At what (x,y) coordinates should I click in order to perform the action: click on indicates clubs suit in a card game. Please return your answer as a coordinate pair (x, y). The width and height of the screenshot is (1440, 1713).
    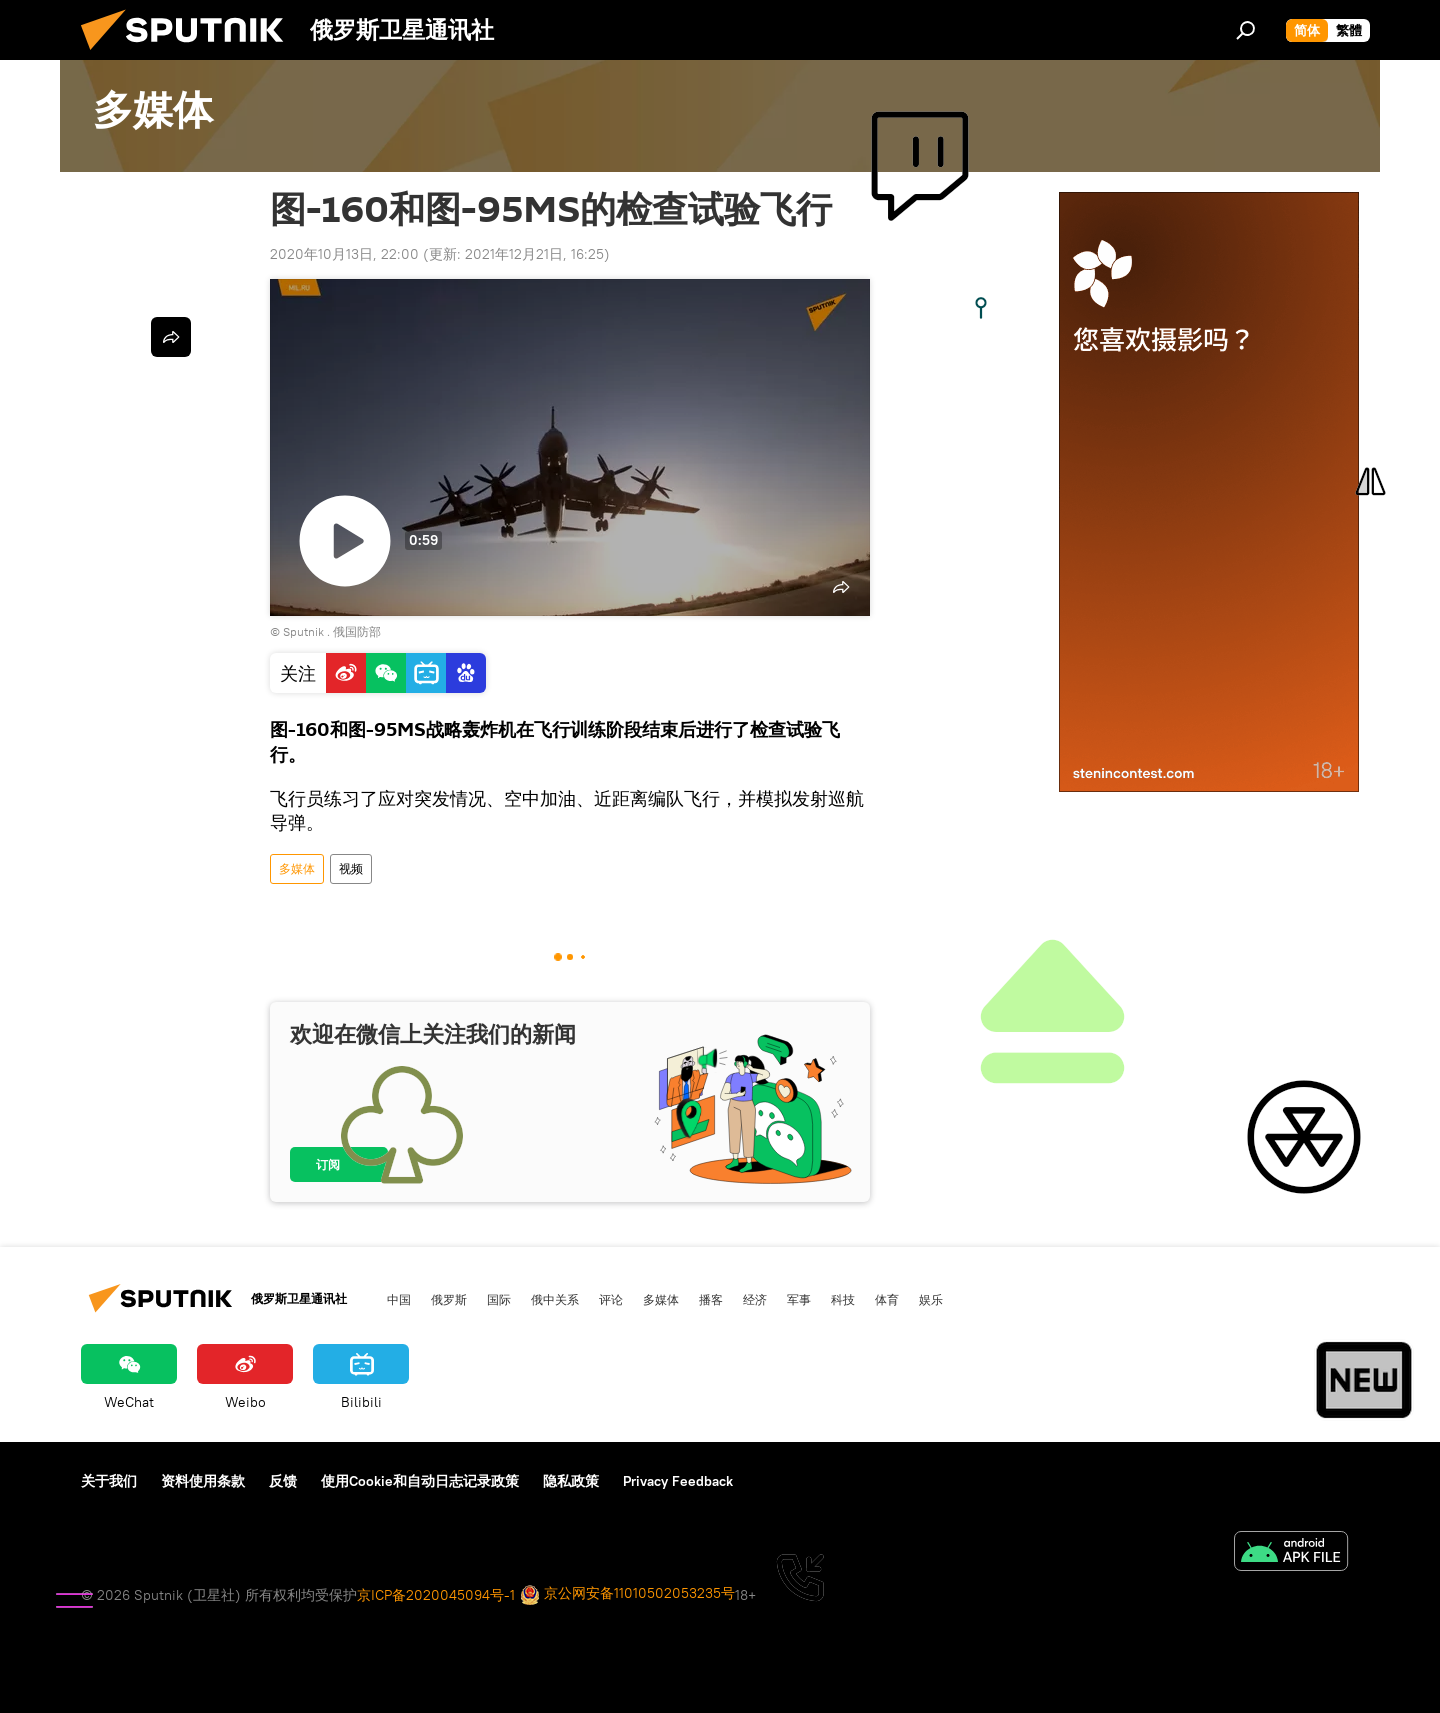
    Looking at the image, I should click on (402, 1127).